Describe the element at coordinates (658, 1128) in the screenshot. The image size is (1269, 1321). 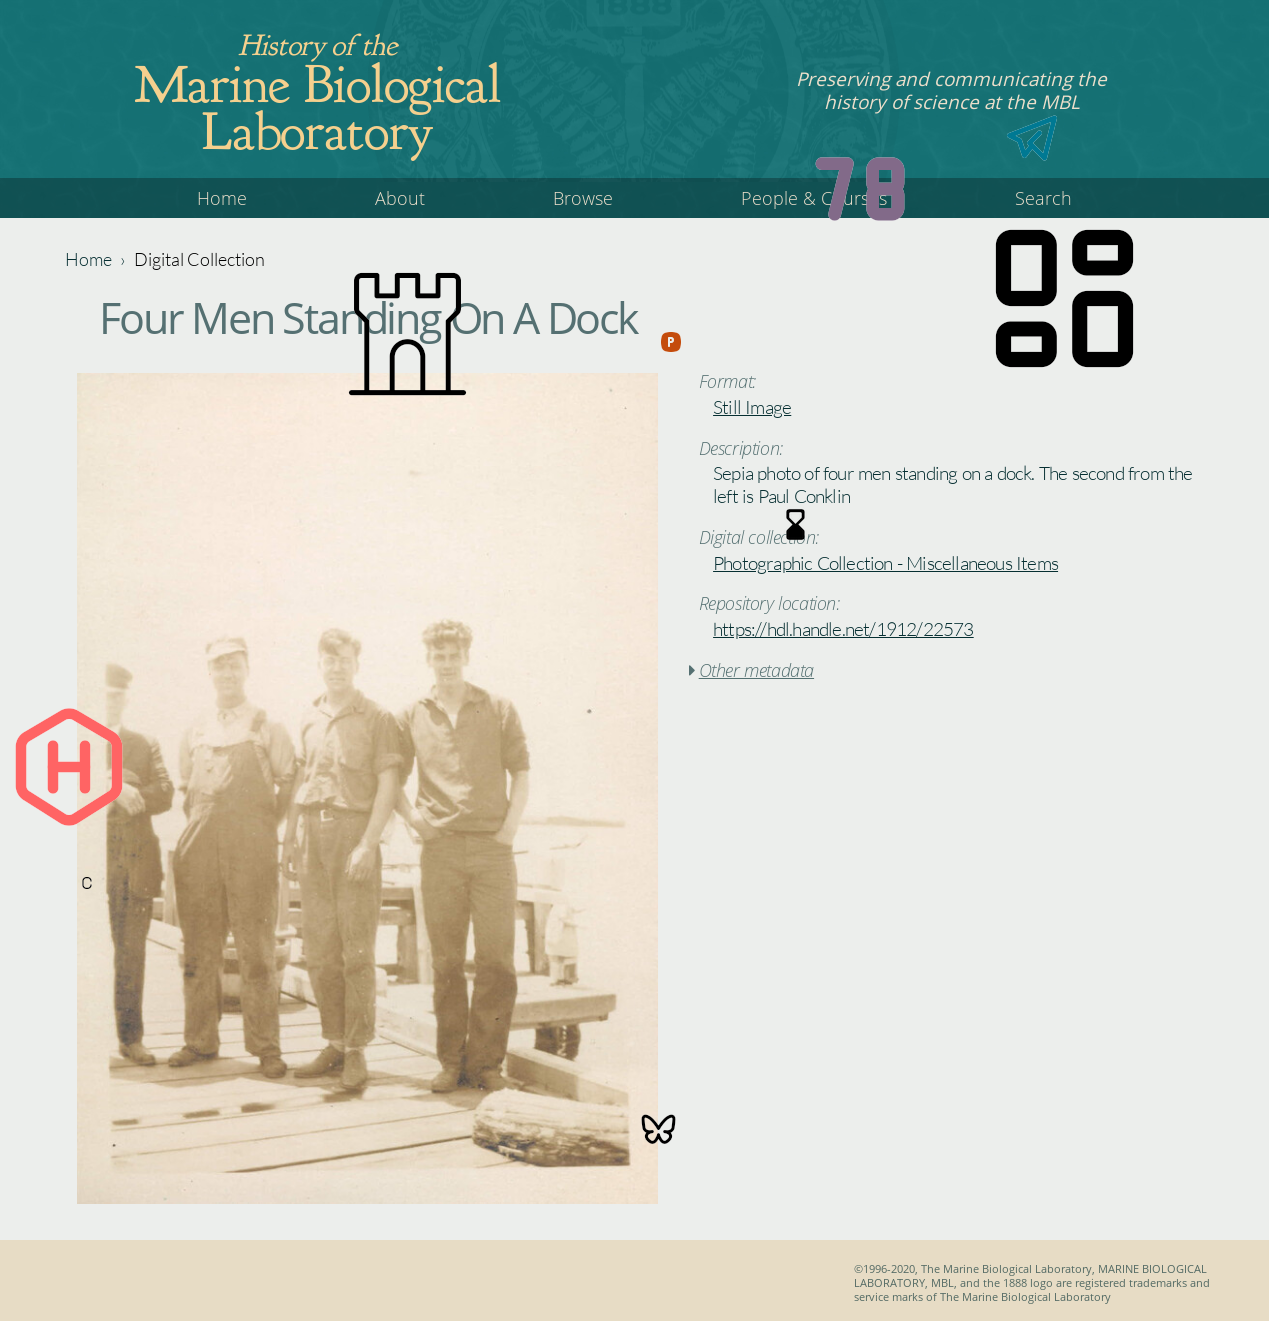
I see `open the Bluesky app` at that location.